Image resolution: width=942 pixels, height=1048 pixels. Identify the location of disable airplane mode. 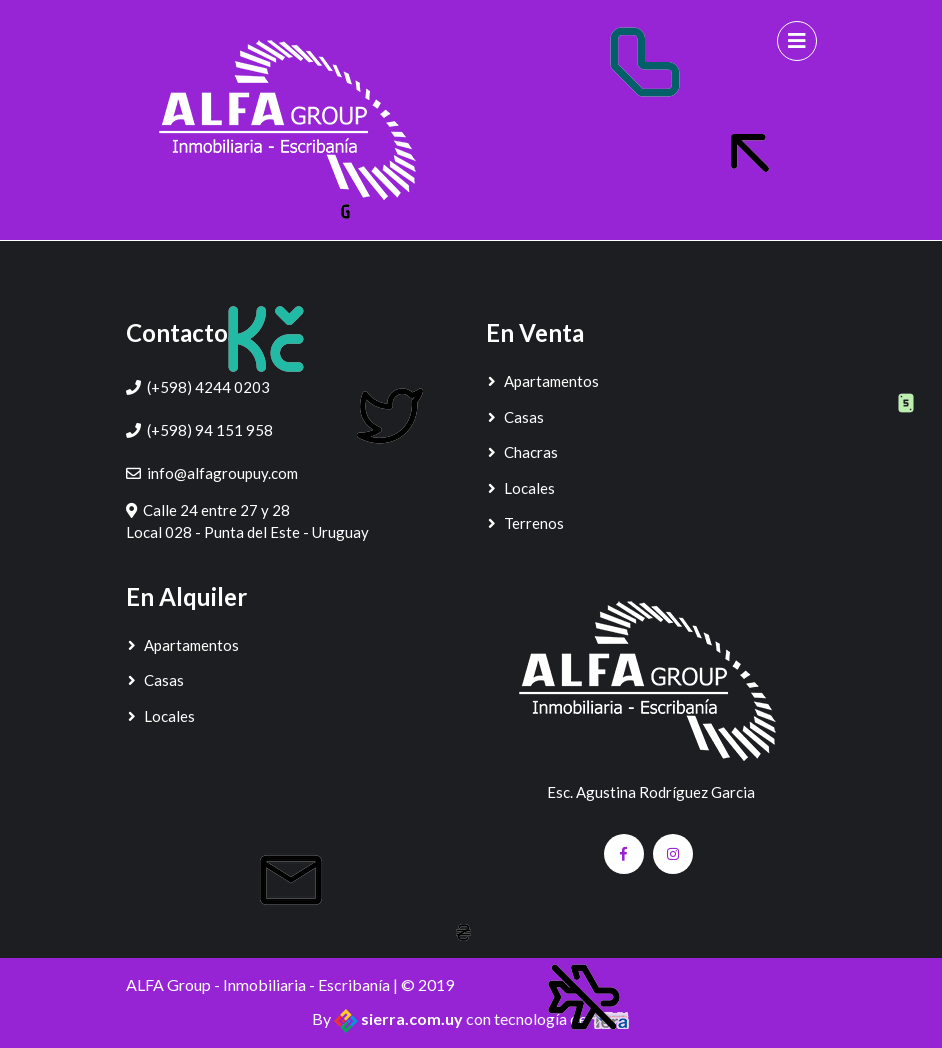
(584, 997).